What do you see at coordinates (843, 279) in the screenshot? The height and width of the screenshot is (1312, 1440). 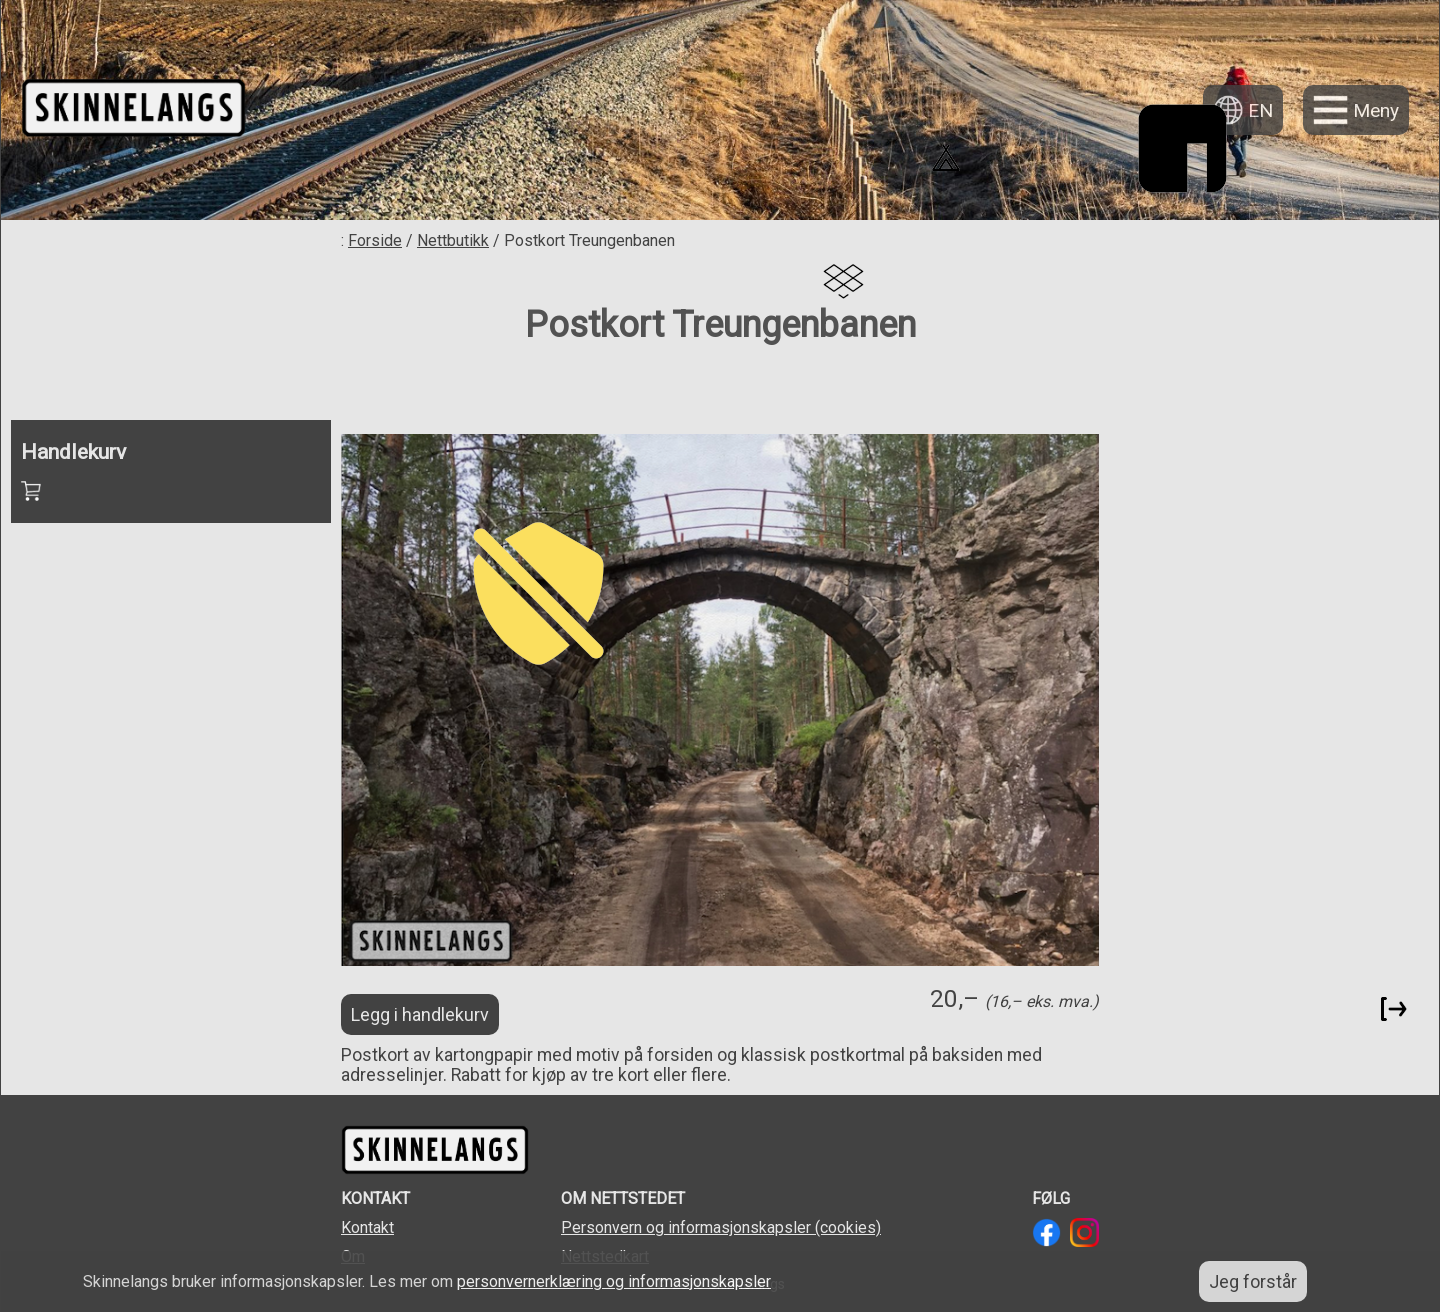 I see `access dropbox cloud storage` at bounding box center [843, 279].